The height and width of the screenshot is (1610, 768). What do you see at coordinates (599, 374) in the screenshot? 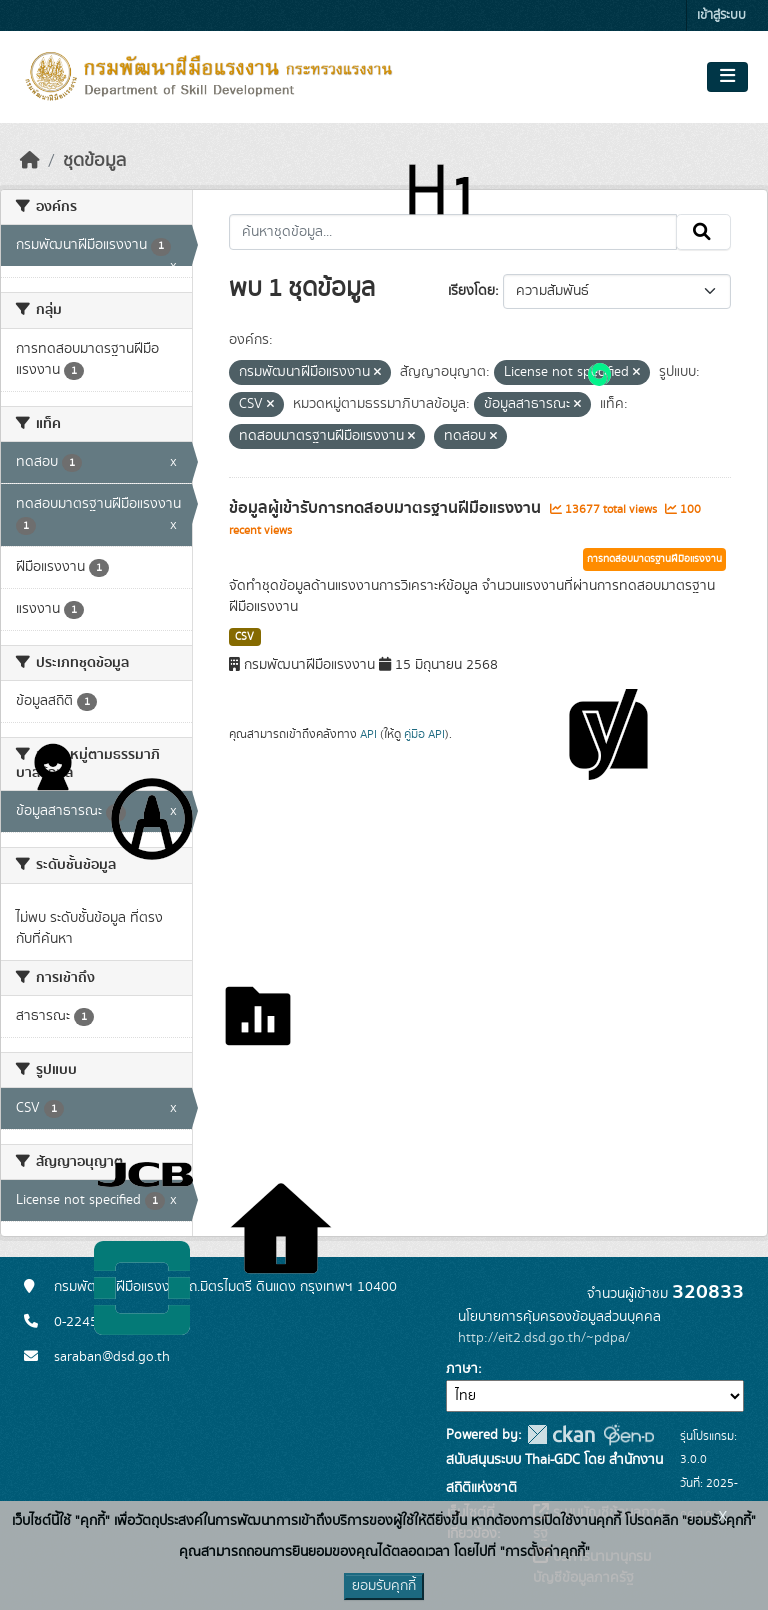
I see `deepmind company logo` at bounding box center [599, 374].